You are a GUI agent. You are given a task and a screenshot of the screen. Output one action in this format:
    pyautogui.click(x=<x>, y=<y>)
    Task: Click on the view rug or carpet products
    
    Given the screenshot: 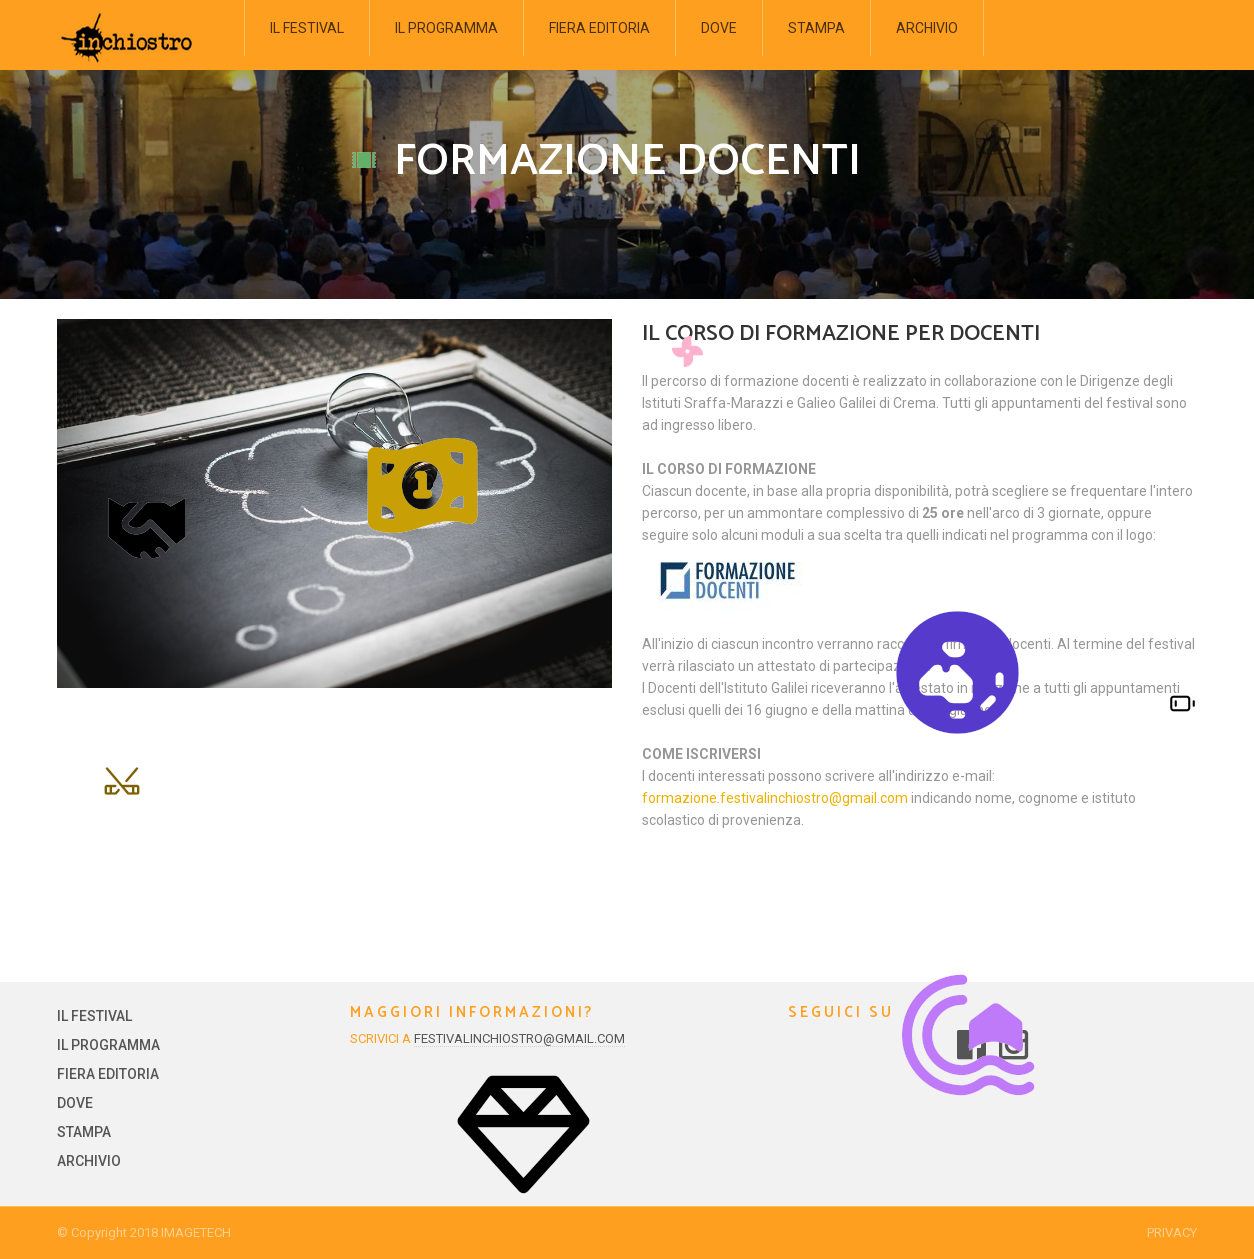 What is the action you would take?
    pyautogui.click(x=364, y=160)
    